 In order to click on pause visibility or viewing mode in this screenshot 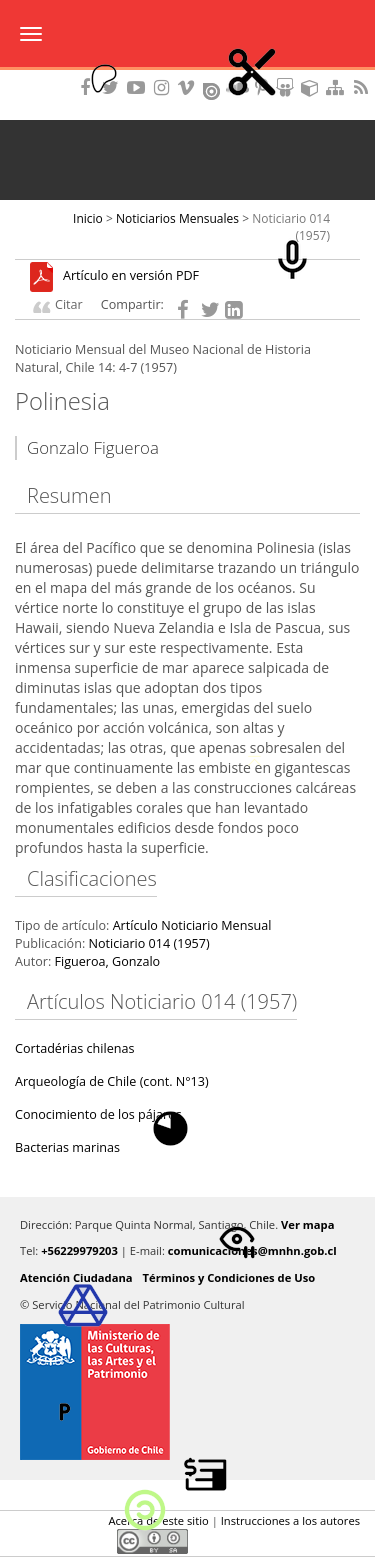, I will do `click(237, 1239)`.